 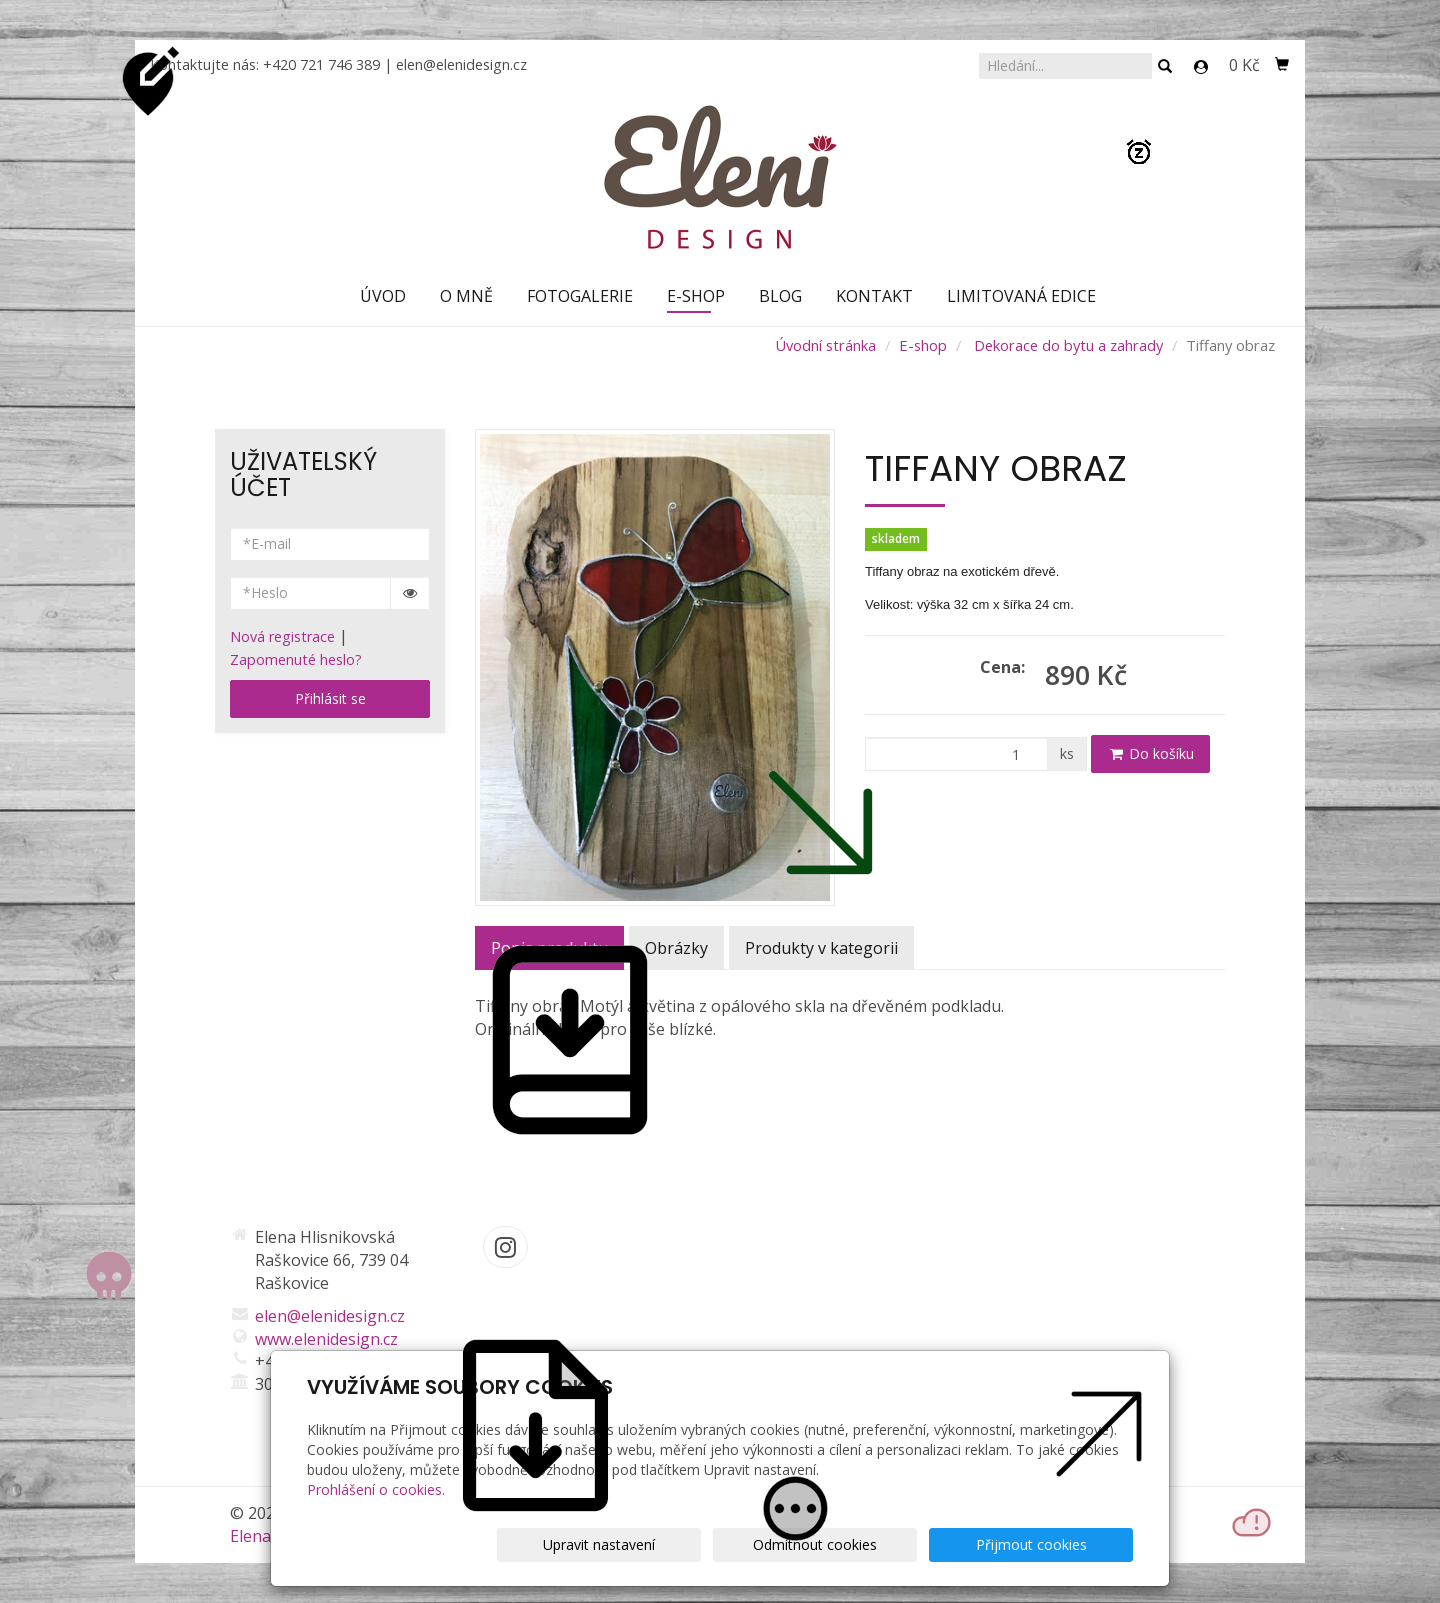 What do you see at coordinates (1251, 1522) in the screenshot?
I see `cloud storage warning or issue detected` at bounding box center [1251, 1522].